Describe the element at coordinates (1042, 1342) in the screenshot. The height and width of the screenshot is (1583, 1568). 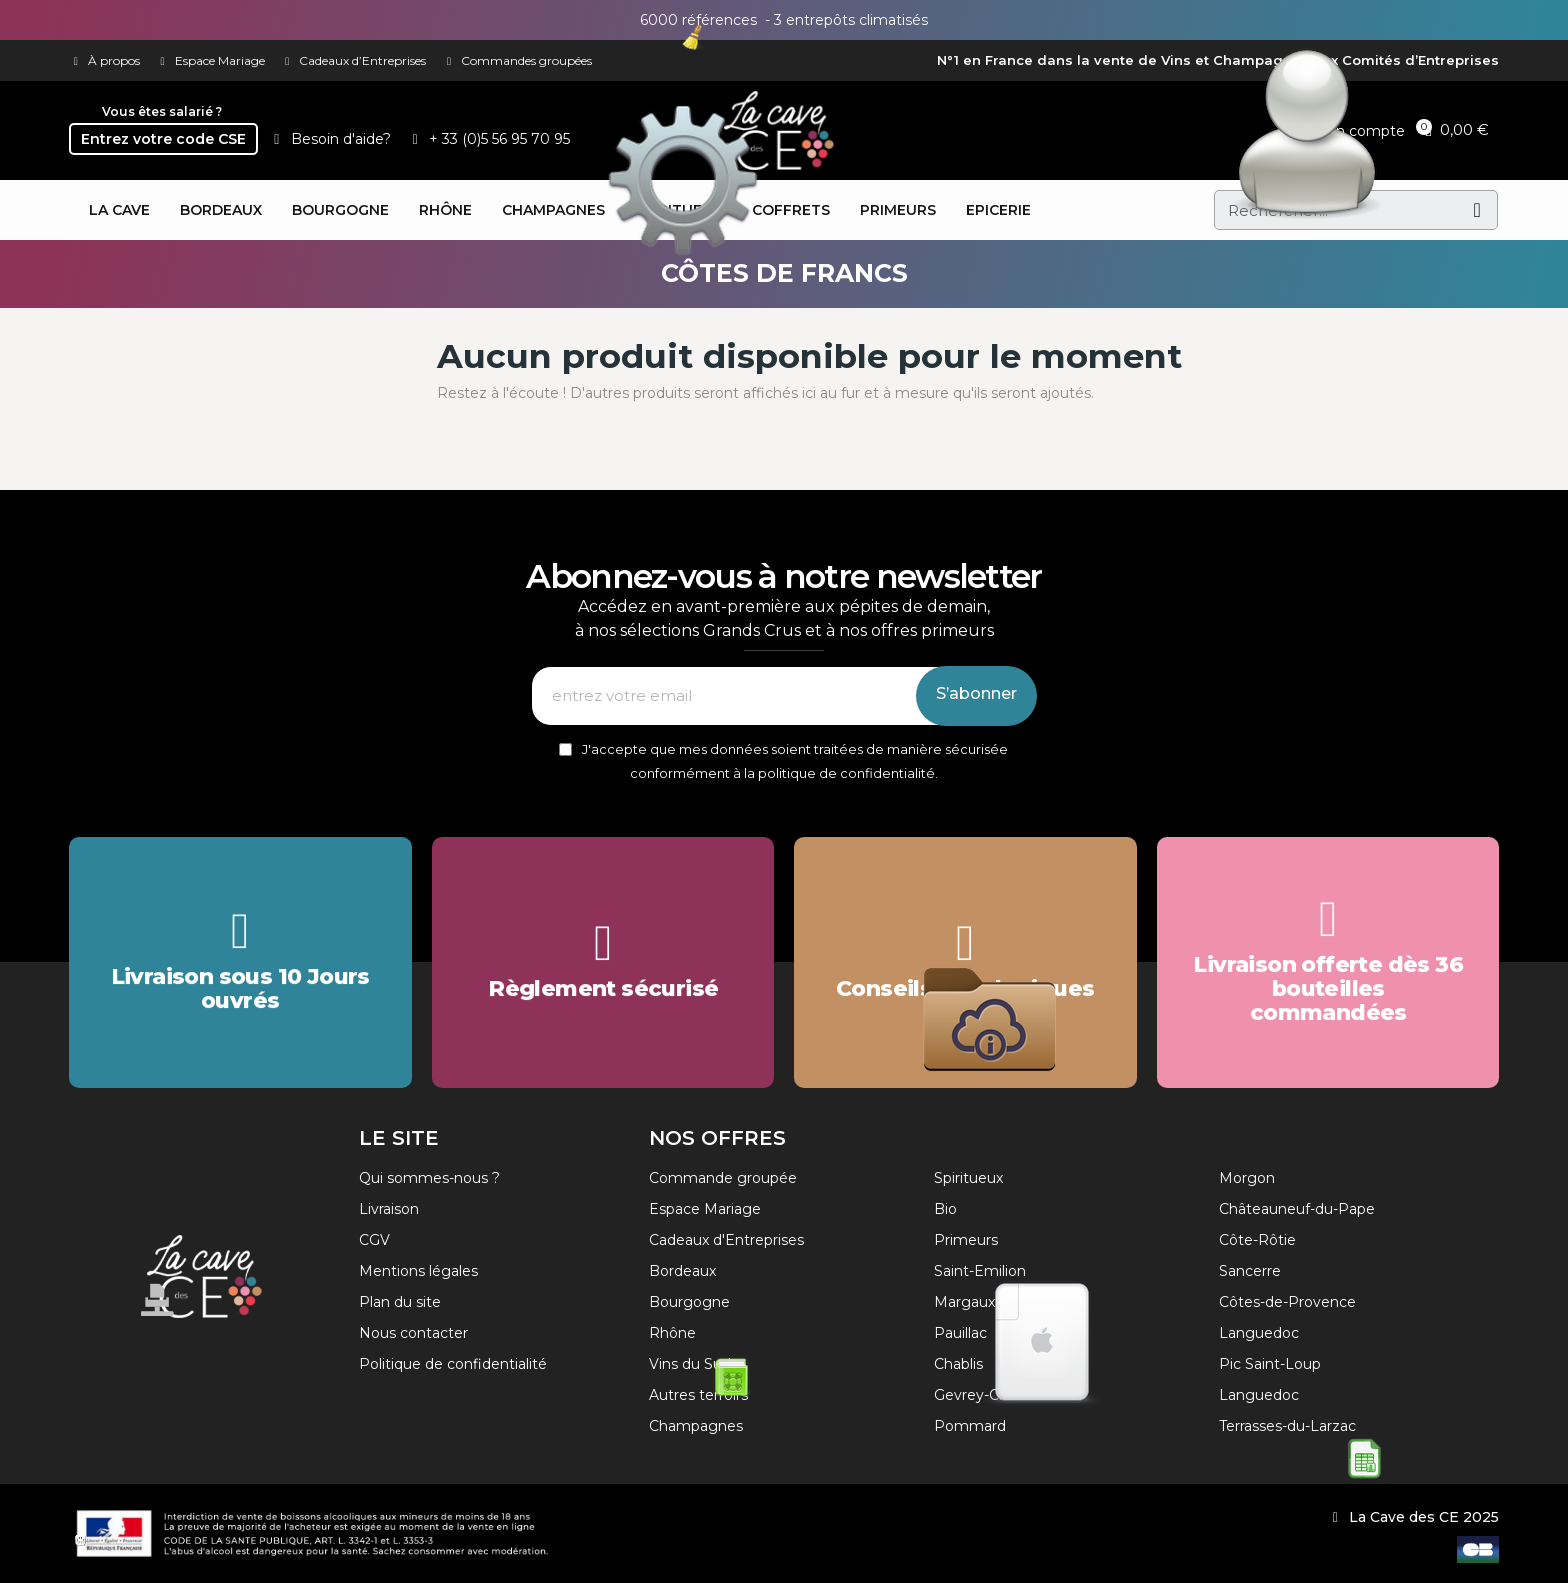
I see `access AirPort Express network settings` at that location.